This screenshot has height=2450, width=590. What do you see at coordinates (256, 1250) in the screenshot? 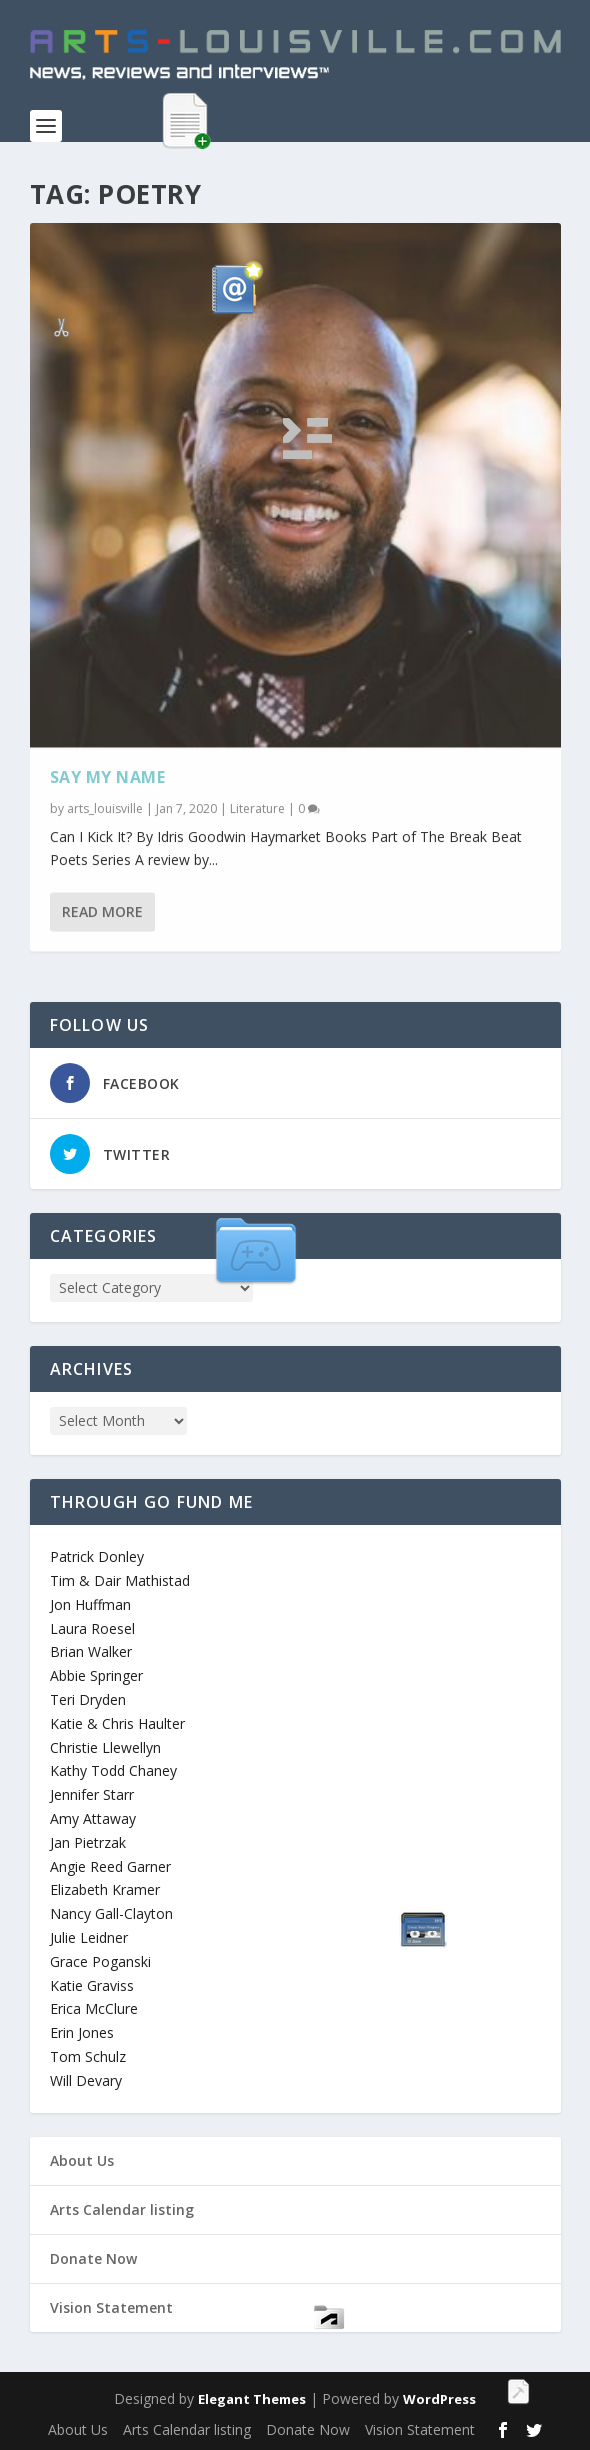
I see `open your games folder` at bounding box center [256, 1250].